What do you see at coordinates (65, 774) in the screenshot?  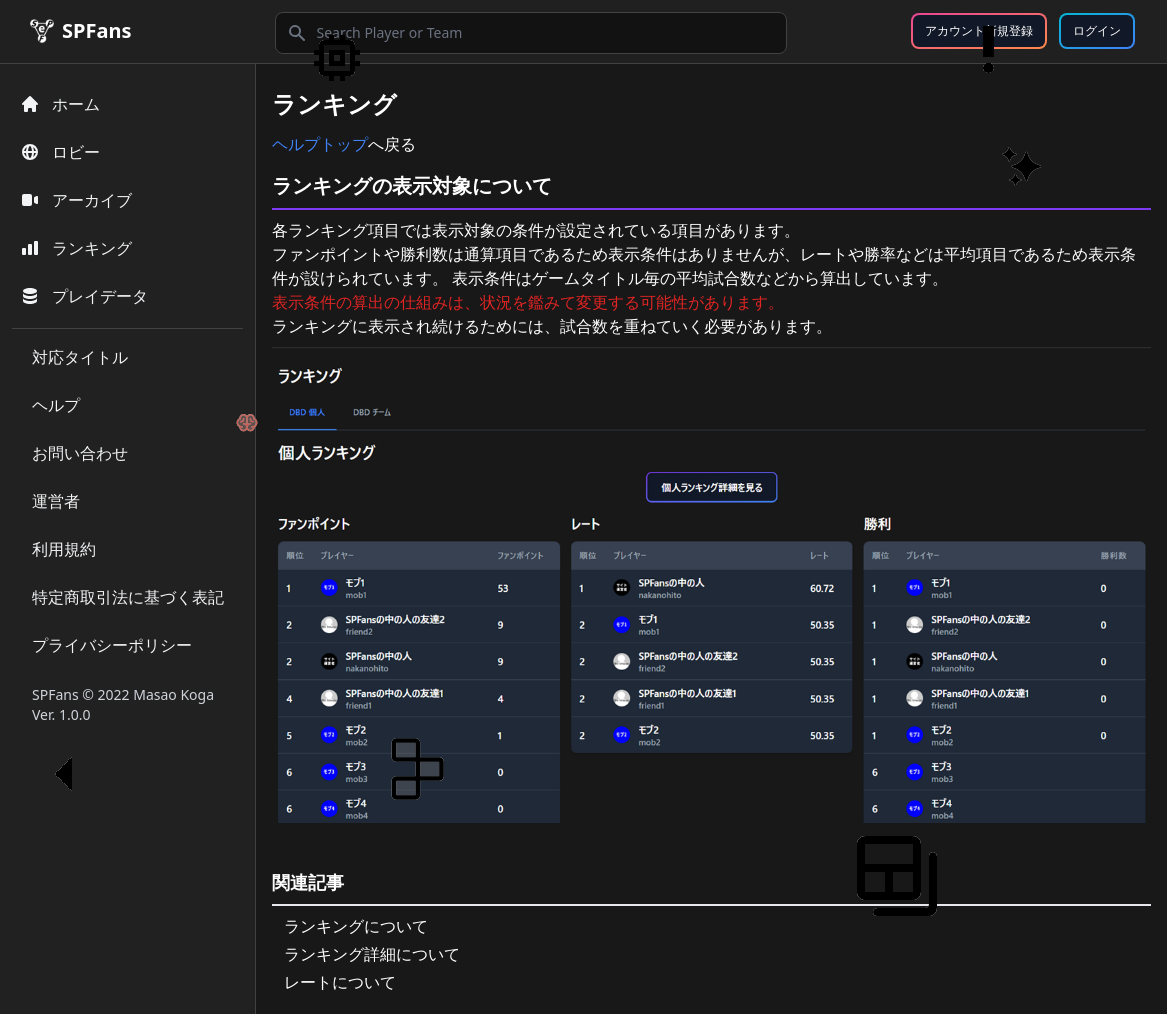 I see `navigate to the previous item or screen` at bounding box center [65, 774].